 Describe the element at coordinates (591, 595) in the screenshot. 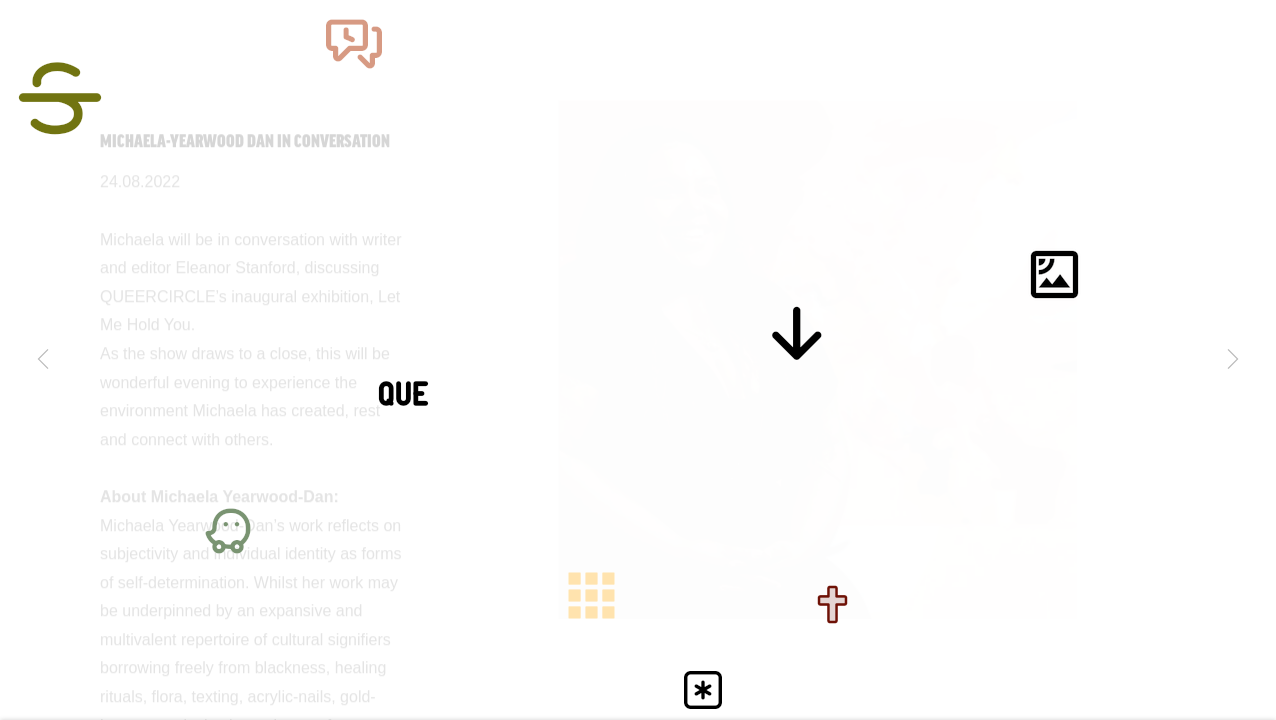

I see `open the app drawer or menu` at that location.